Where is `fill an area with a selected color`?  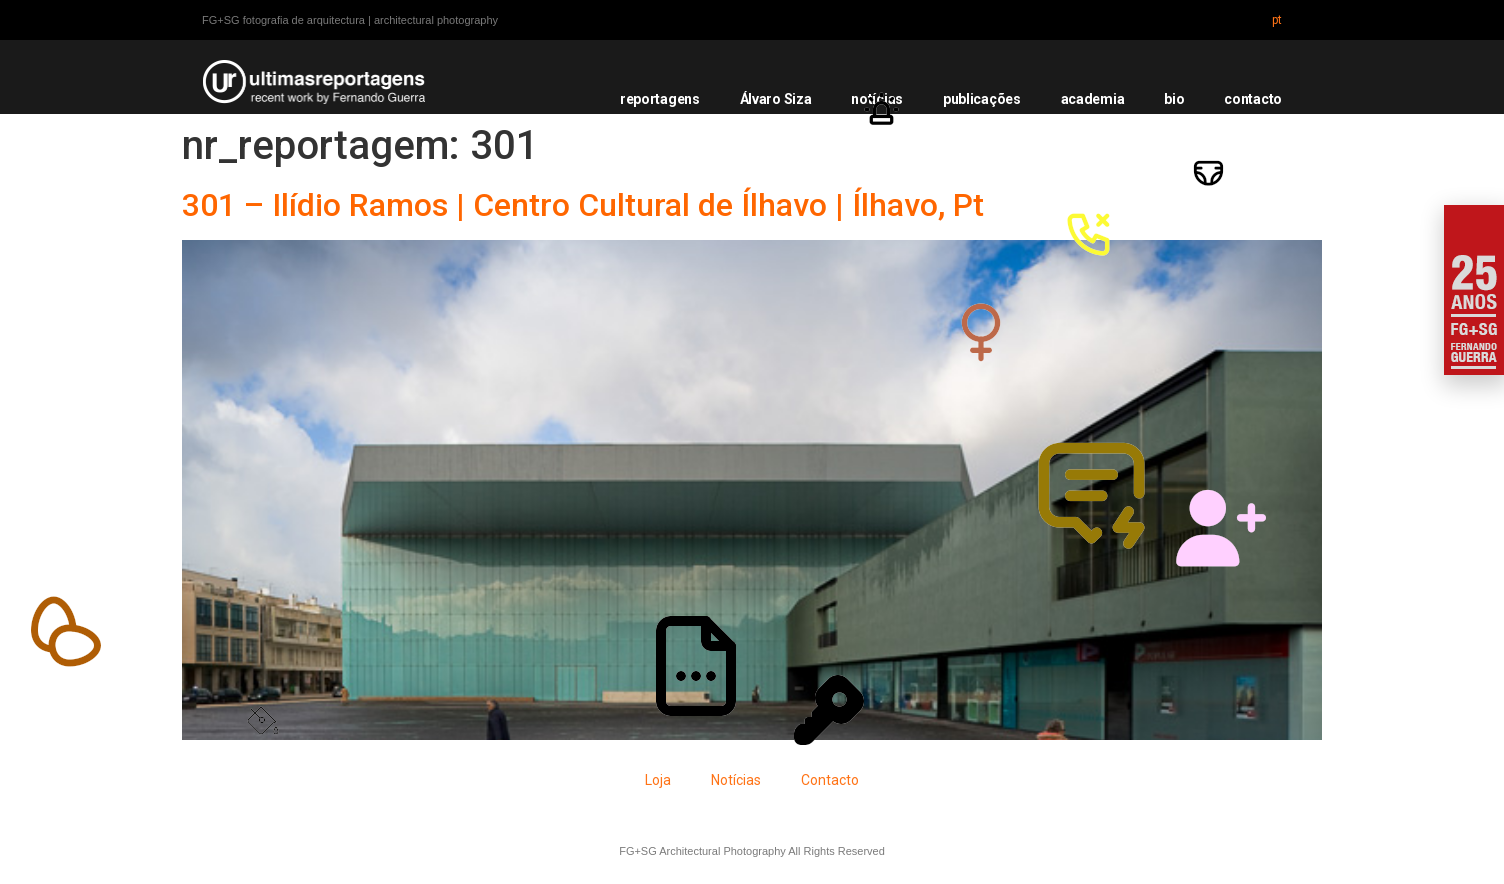 fill an area with a selected color is located at coordinates (262, 721).